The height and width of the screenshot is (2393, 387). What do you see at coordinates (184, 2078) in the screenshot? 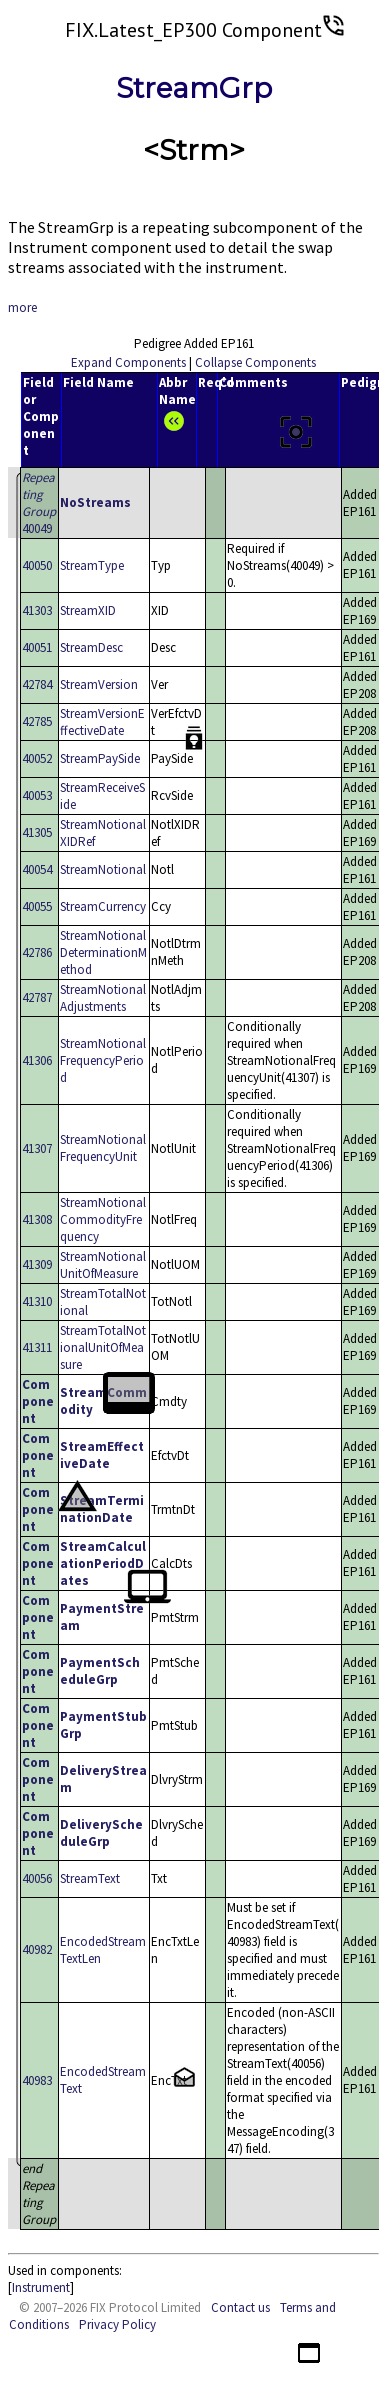
I see `view drafts or unsent messages` at bounding box center [184, 2078].